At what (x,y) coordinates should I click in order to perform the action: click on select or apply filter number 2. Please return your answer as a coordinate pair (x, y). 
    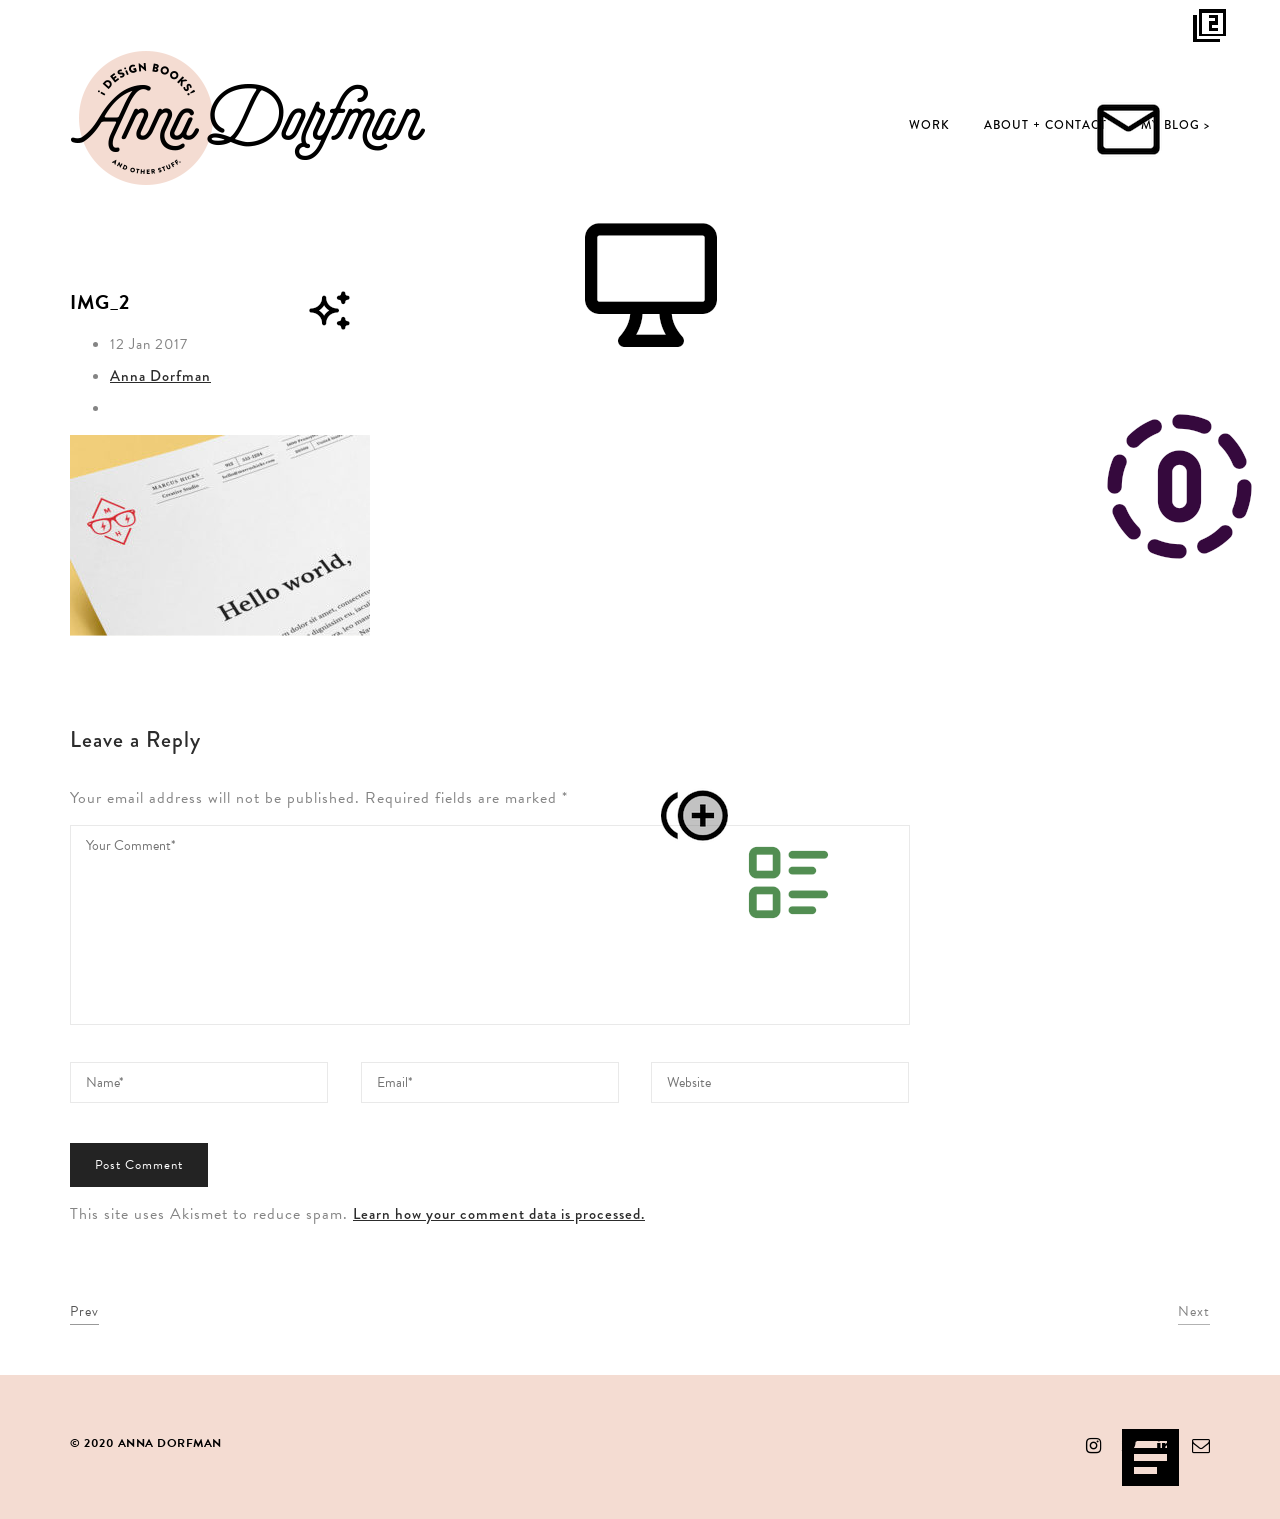
    Looking at the image, I should click on (1210, 26).